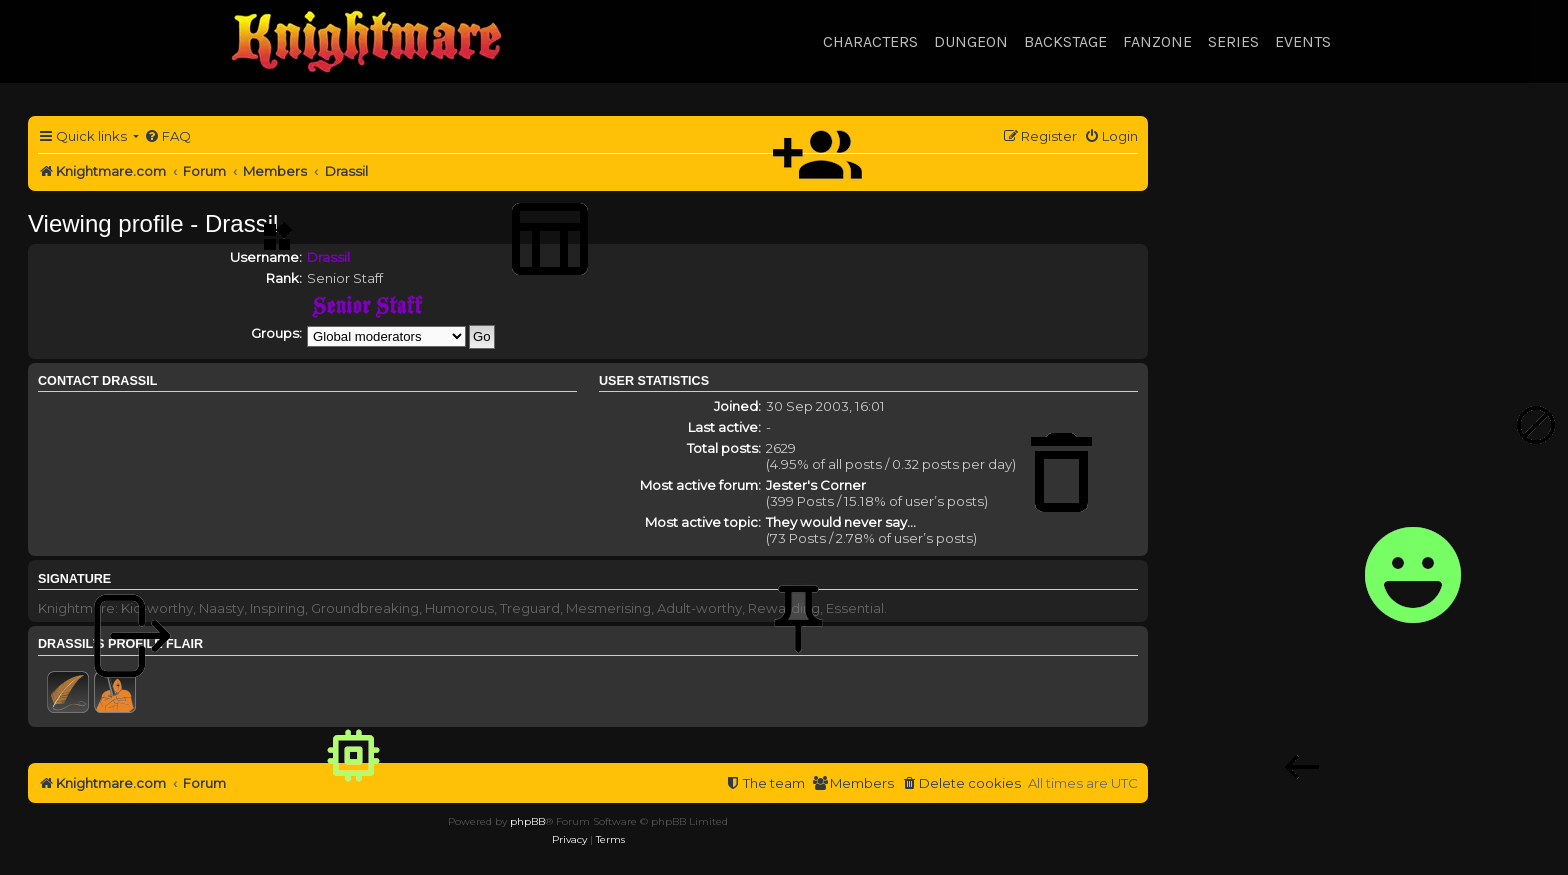 This screenshot has width=1568, height=875. I want to click on view system performance or processor usage, so click(353, 755).